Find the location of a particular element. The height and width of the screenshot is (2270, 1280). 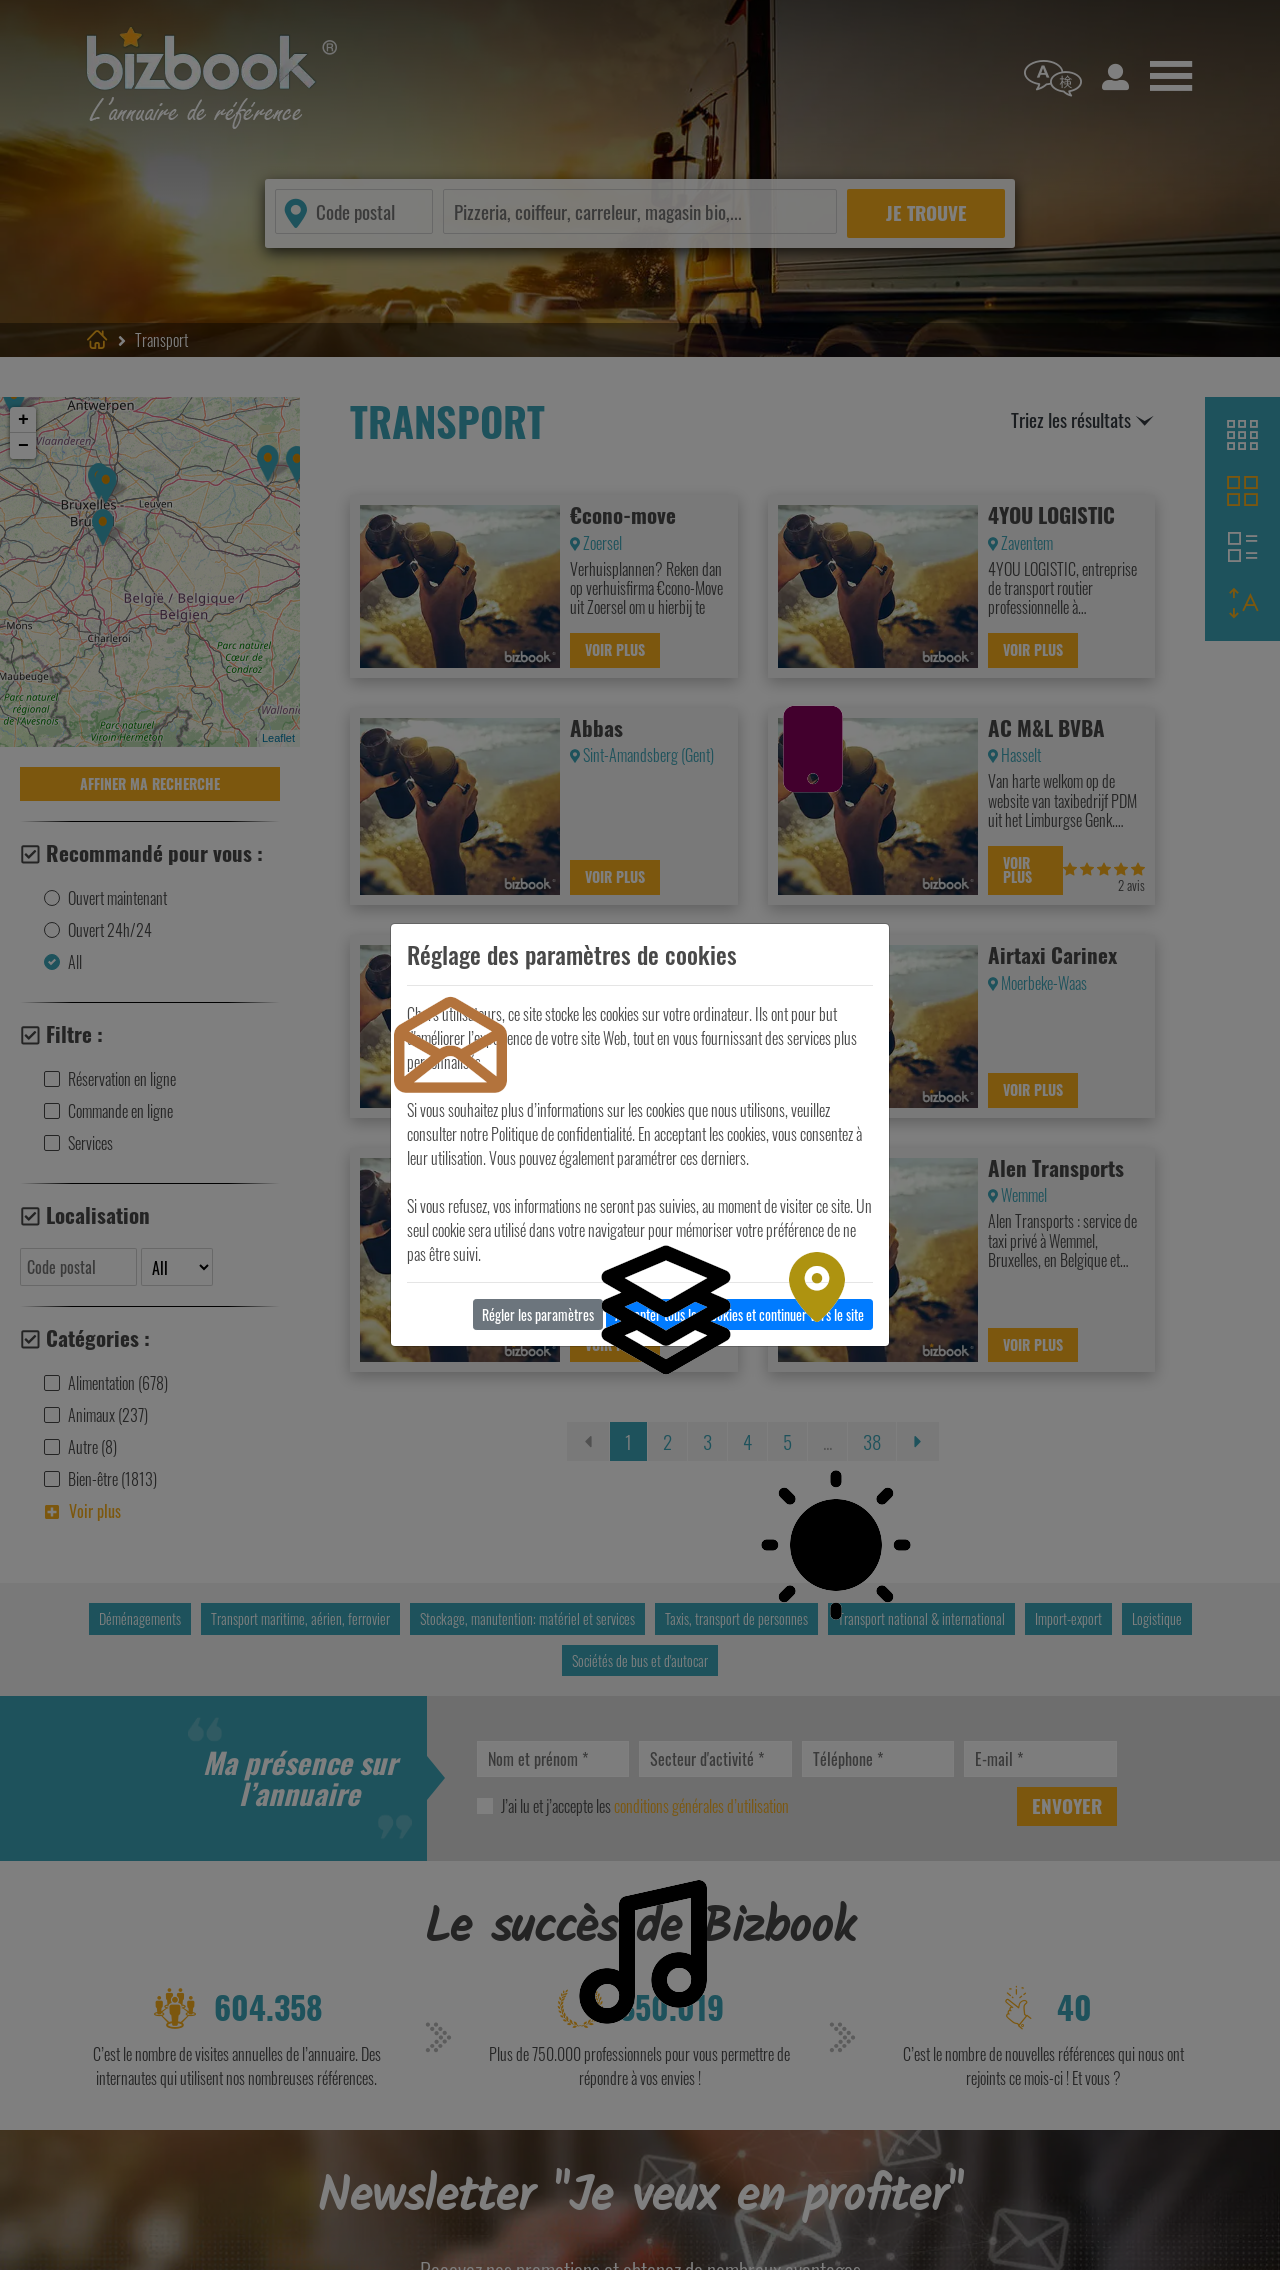

view or manage layers is located at coordinates (666, 1310).